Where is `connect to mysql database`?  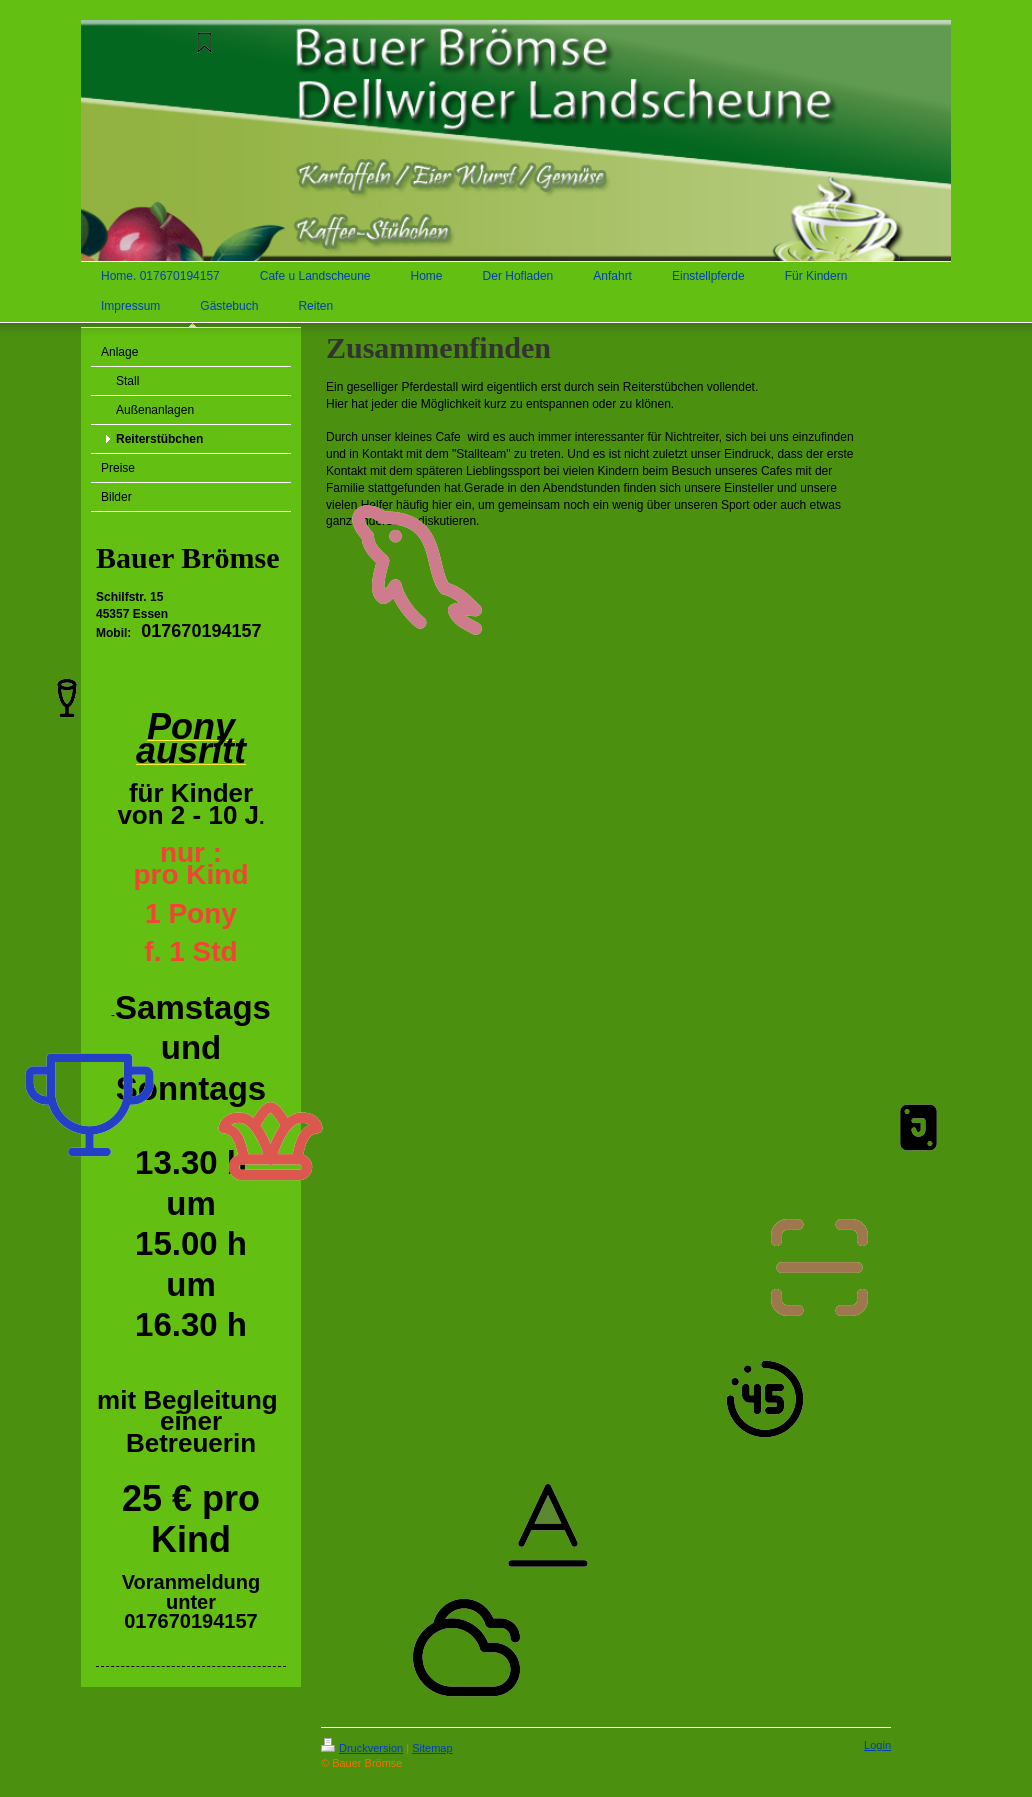 connect to mysql database is located at coordinates (414, 567).